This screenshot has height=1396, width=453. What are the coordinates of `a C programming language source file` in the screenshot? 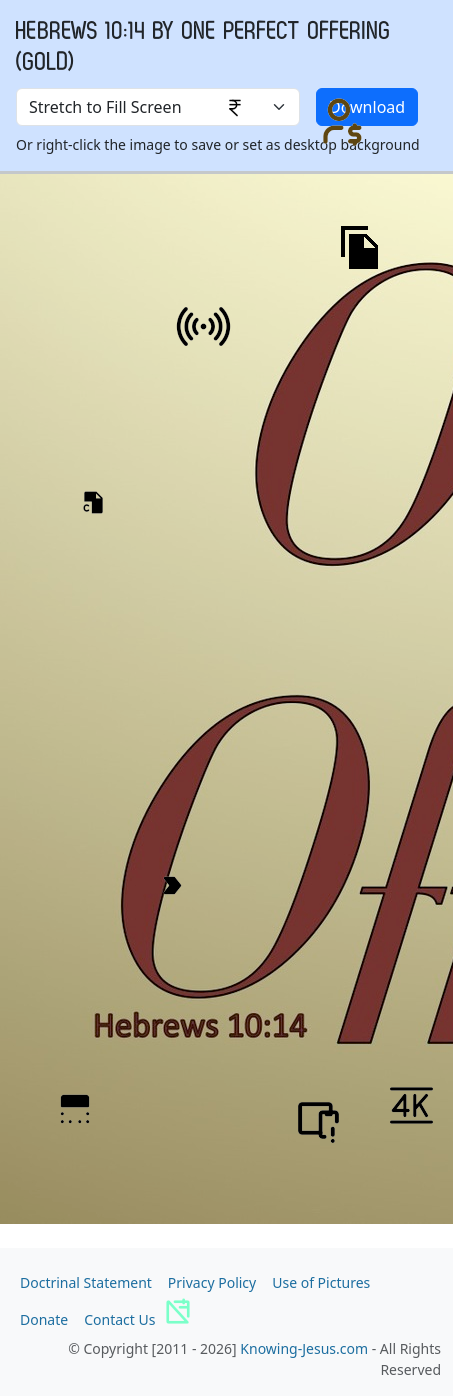 It's located at (93, 502).